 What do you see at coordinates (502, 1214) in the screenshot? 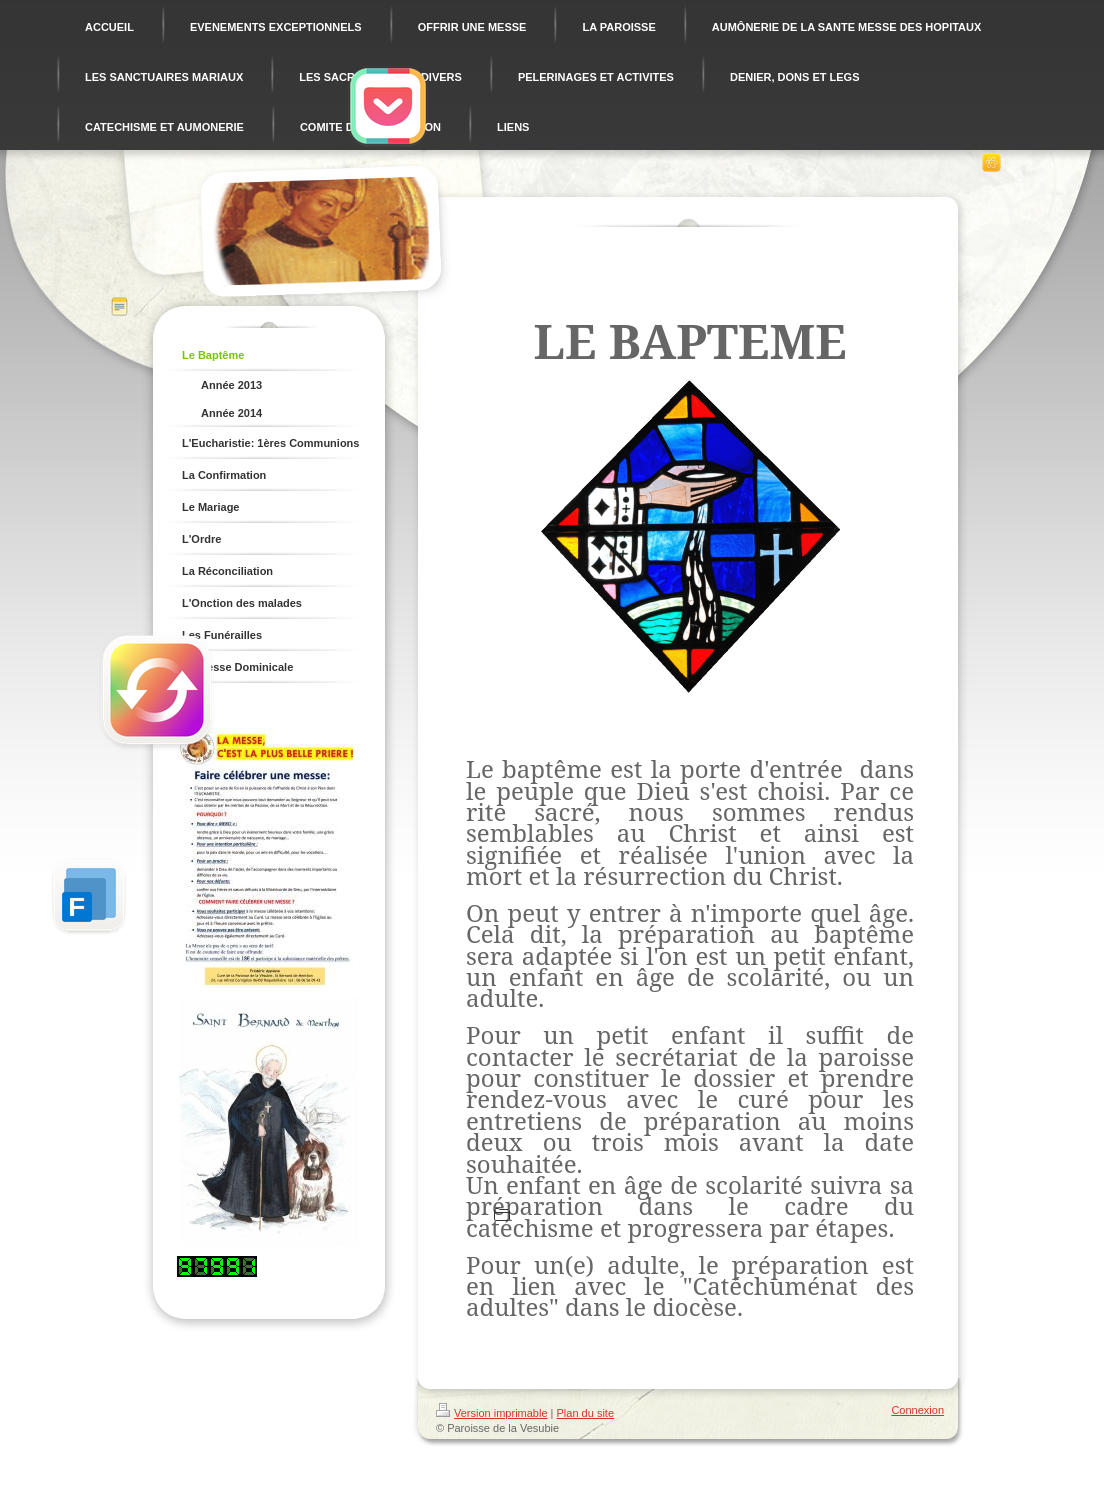
I see `access file and folder preferences` at bounding box center [502, 1214].